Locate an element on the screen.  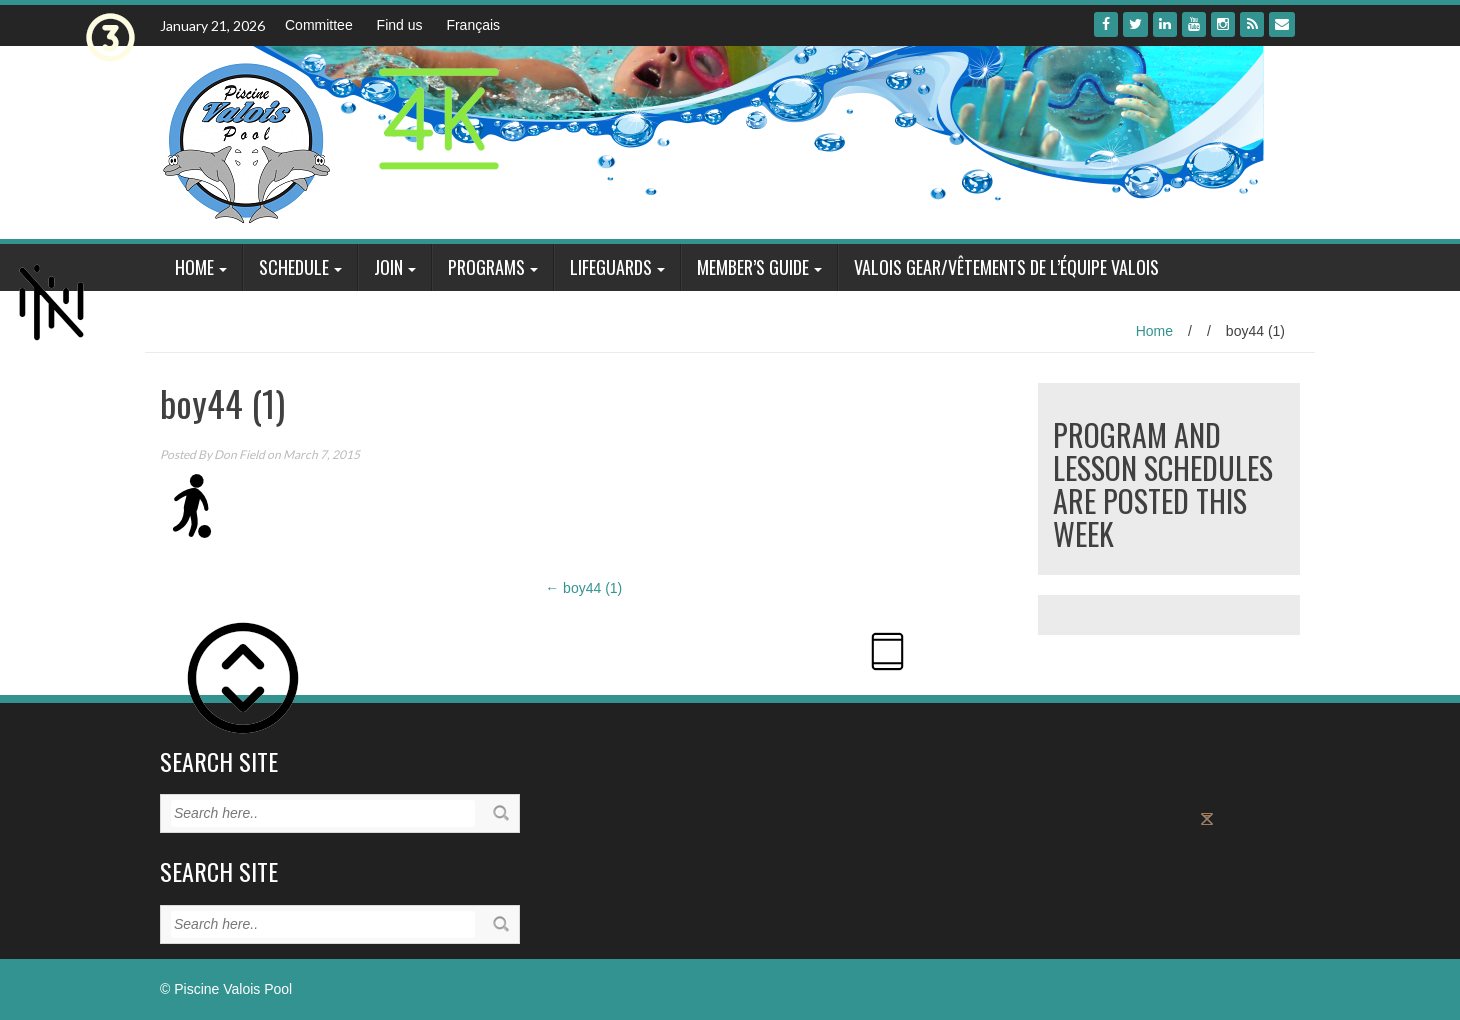
switch to tablet view or layout is located at coordinates (887, 651).